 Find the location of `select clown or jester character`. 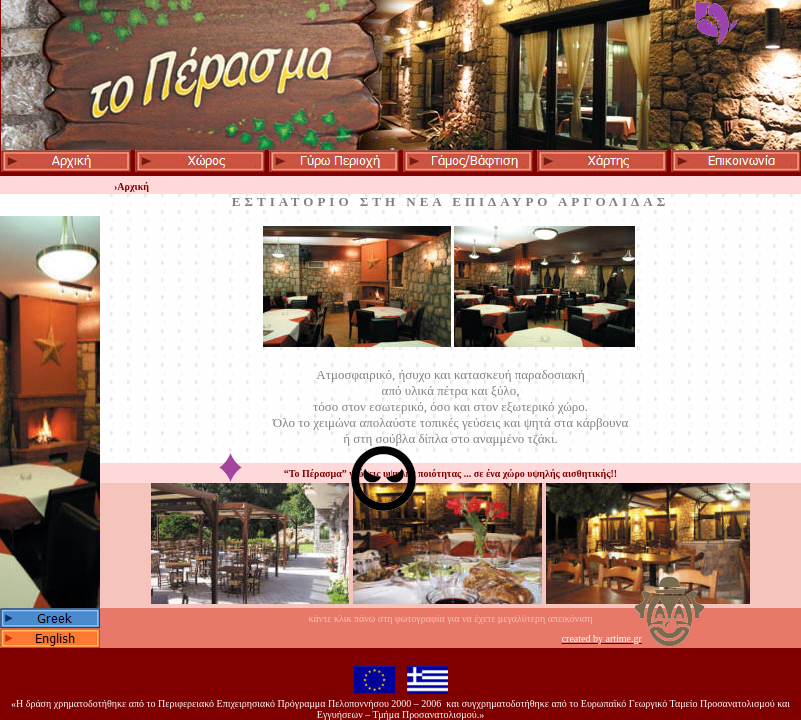

select clown or jester character is located at coordinates (669, 611).